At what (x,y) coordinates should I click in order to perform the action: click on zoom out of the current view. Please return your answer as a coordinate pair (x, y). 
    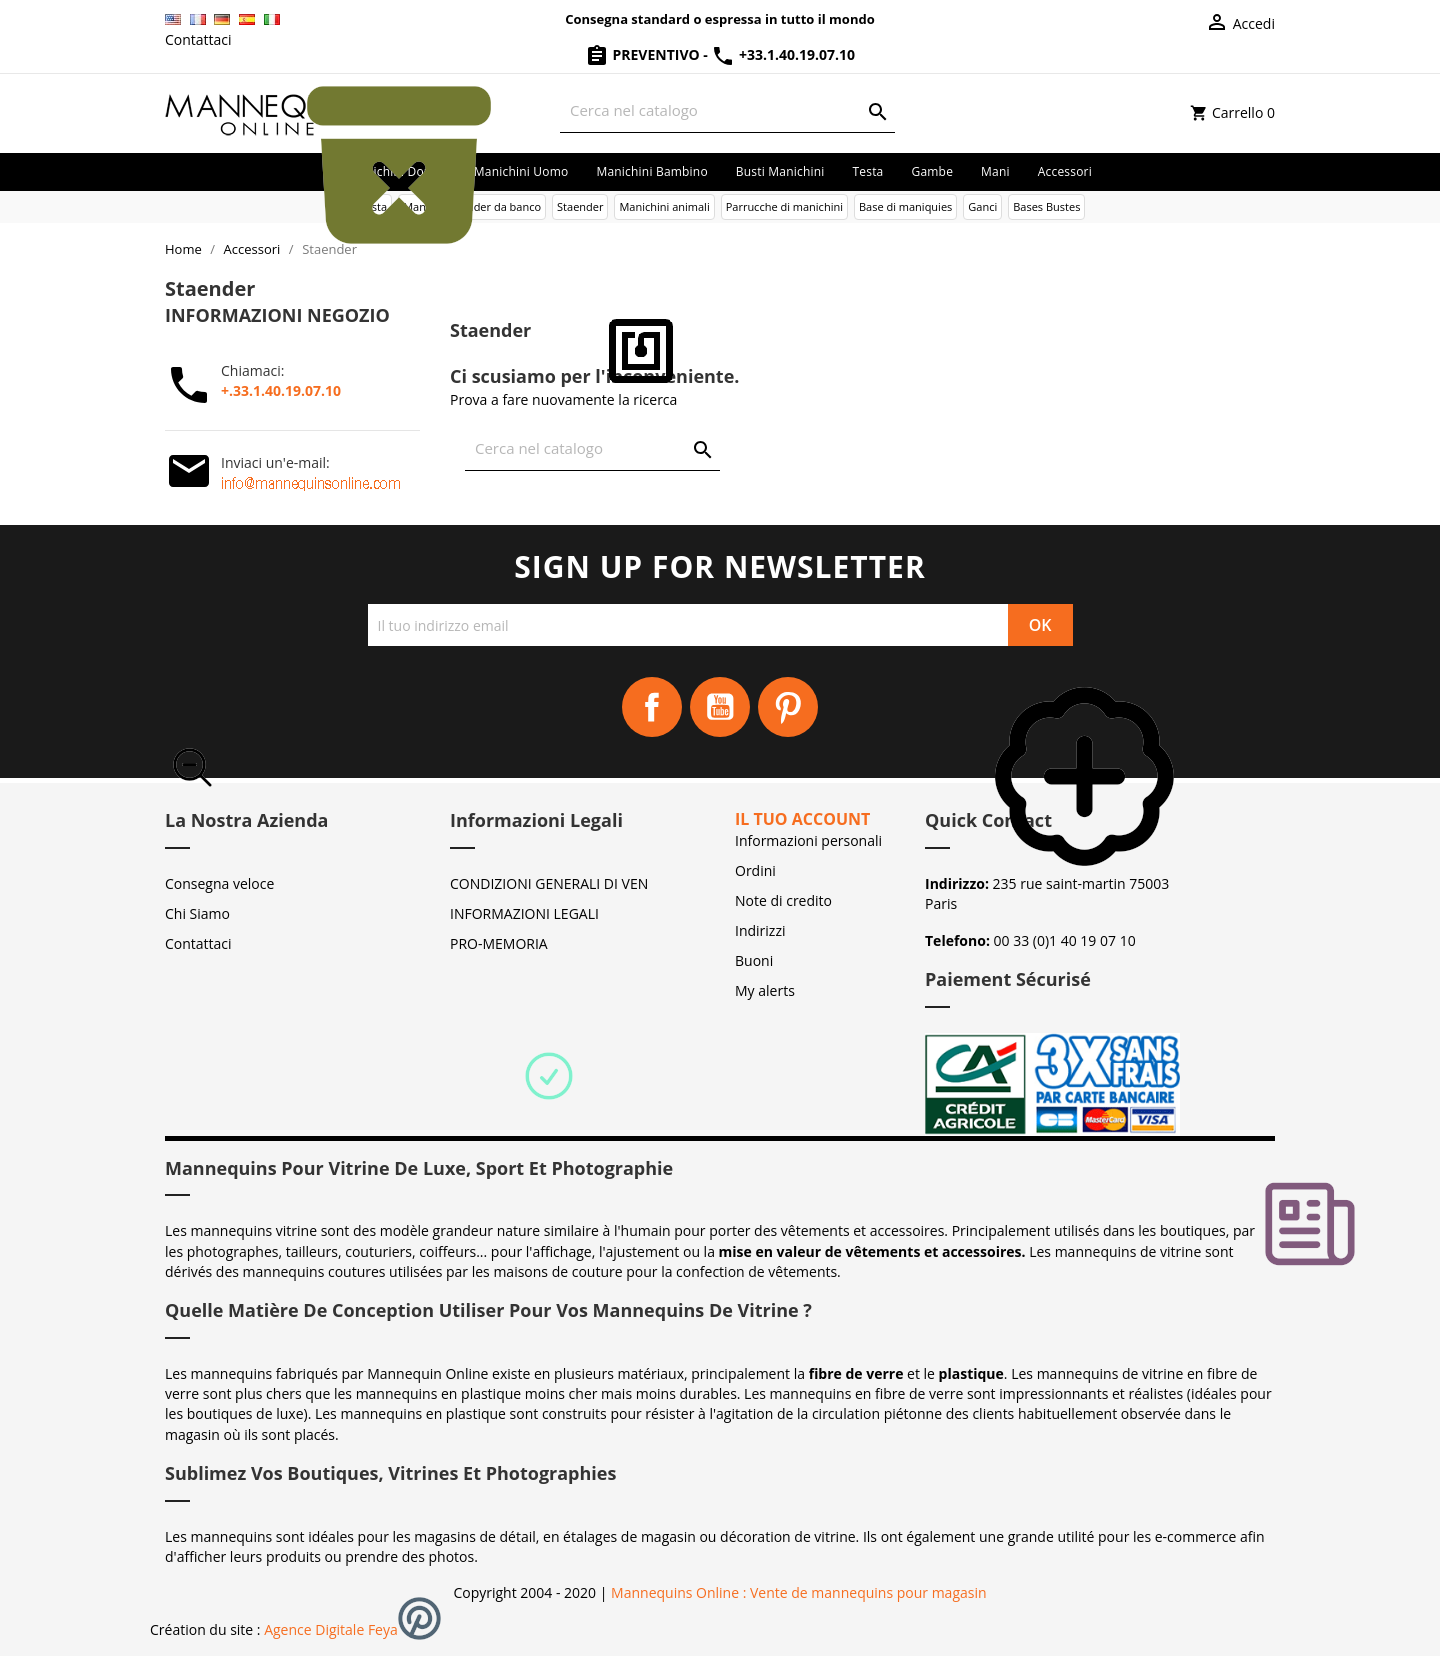
    Looking at the image, I should click on (192, 767).